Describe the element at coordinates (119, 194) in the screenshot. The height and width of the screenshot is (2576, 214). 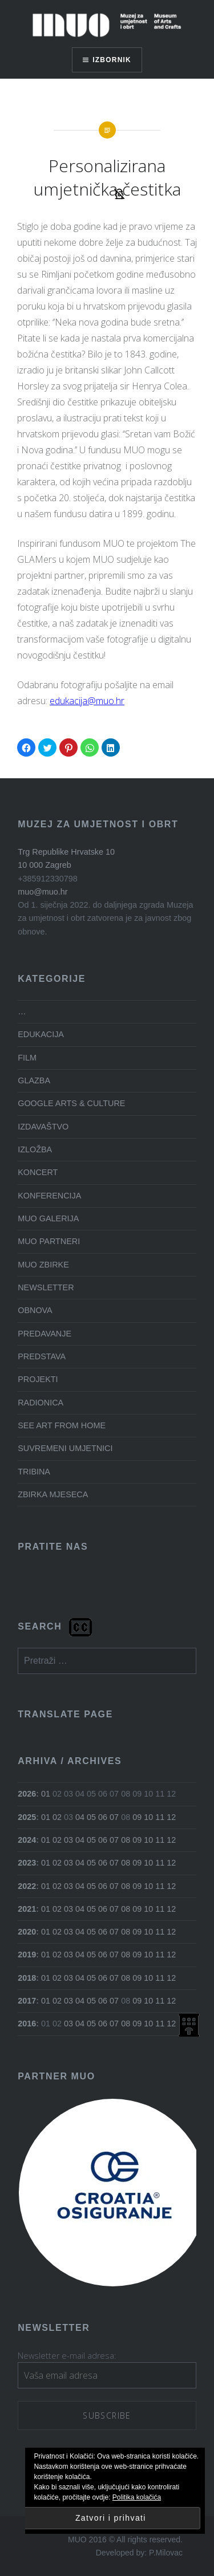
I see `fire hydrant unavailable or out of service` at that location.